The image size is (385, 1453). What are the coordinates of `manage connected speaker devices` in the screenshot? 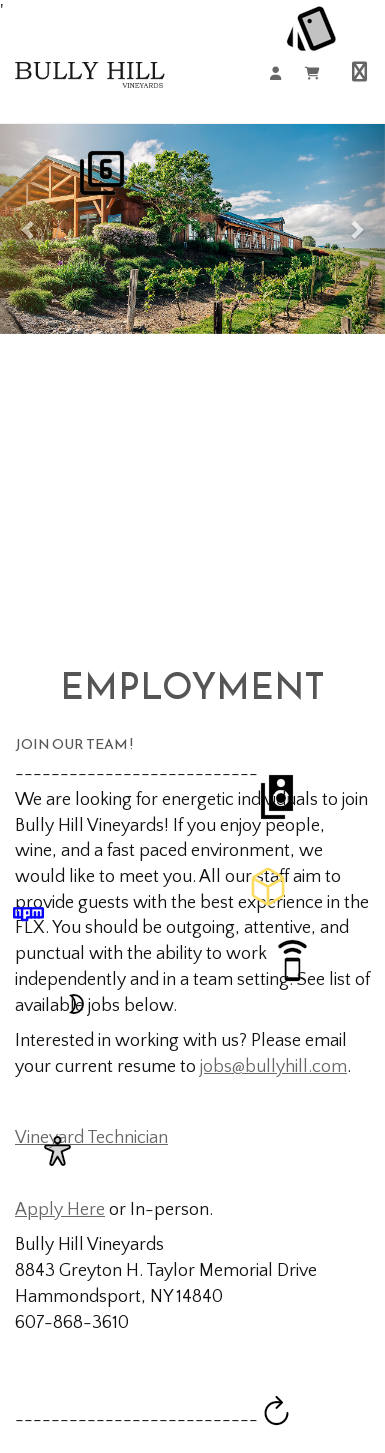 It's located at (277, 797).